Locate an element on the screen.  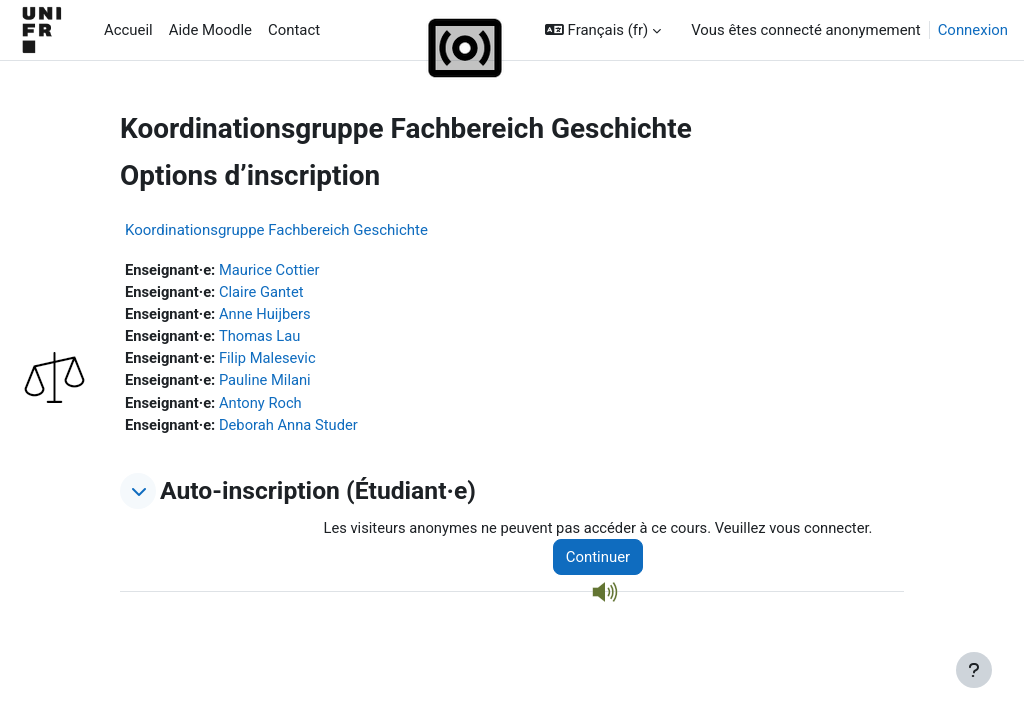
enable surround sound audio output is located at coordinates (465, 48).